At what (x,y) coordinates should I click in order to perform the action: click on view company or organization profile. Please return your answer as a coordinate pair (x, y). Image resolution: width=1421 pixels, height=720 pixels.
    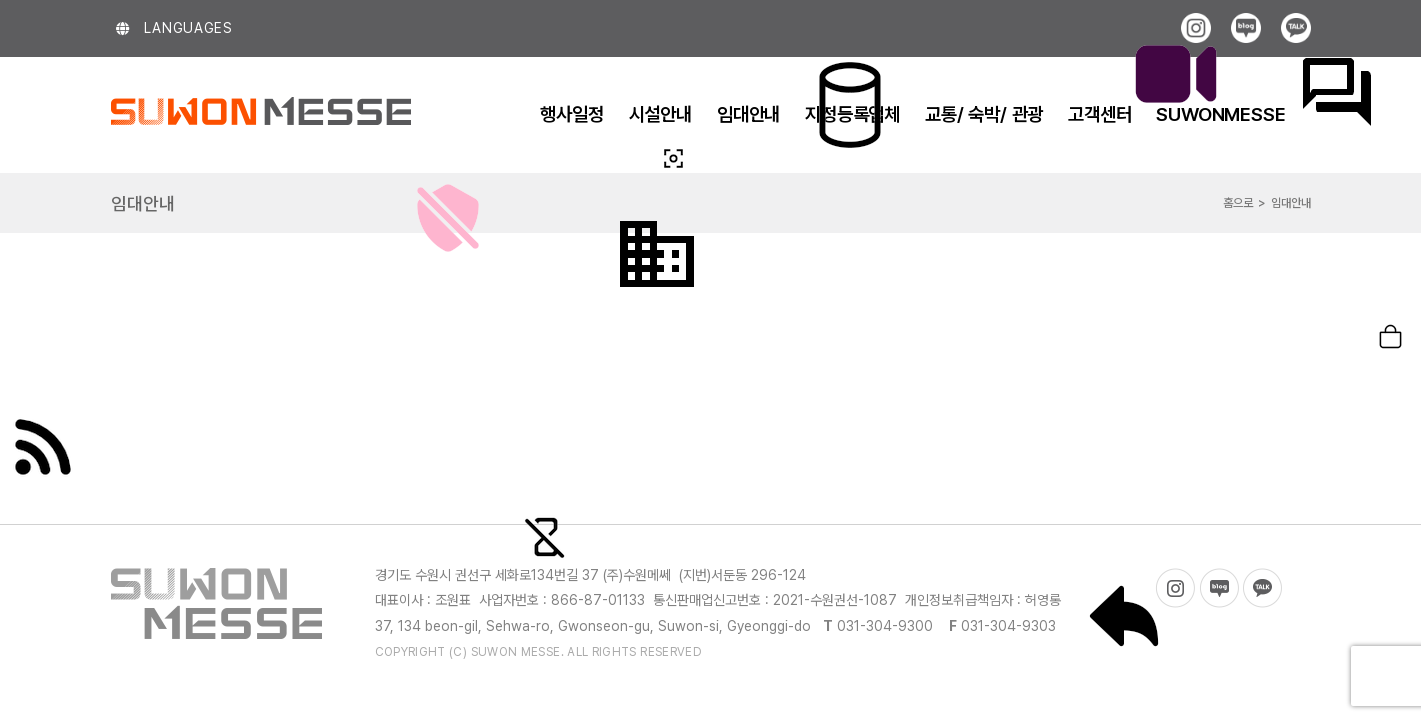
    Looking at the image, I should click on (657, 254).